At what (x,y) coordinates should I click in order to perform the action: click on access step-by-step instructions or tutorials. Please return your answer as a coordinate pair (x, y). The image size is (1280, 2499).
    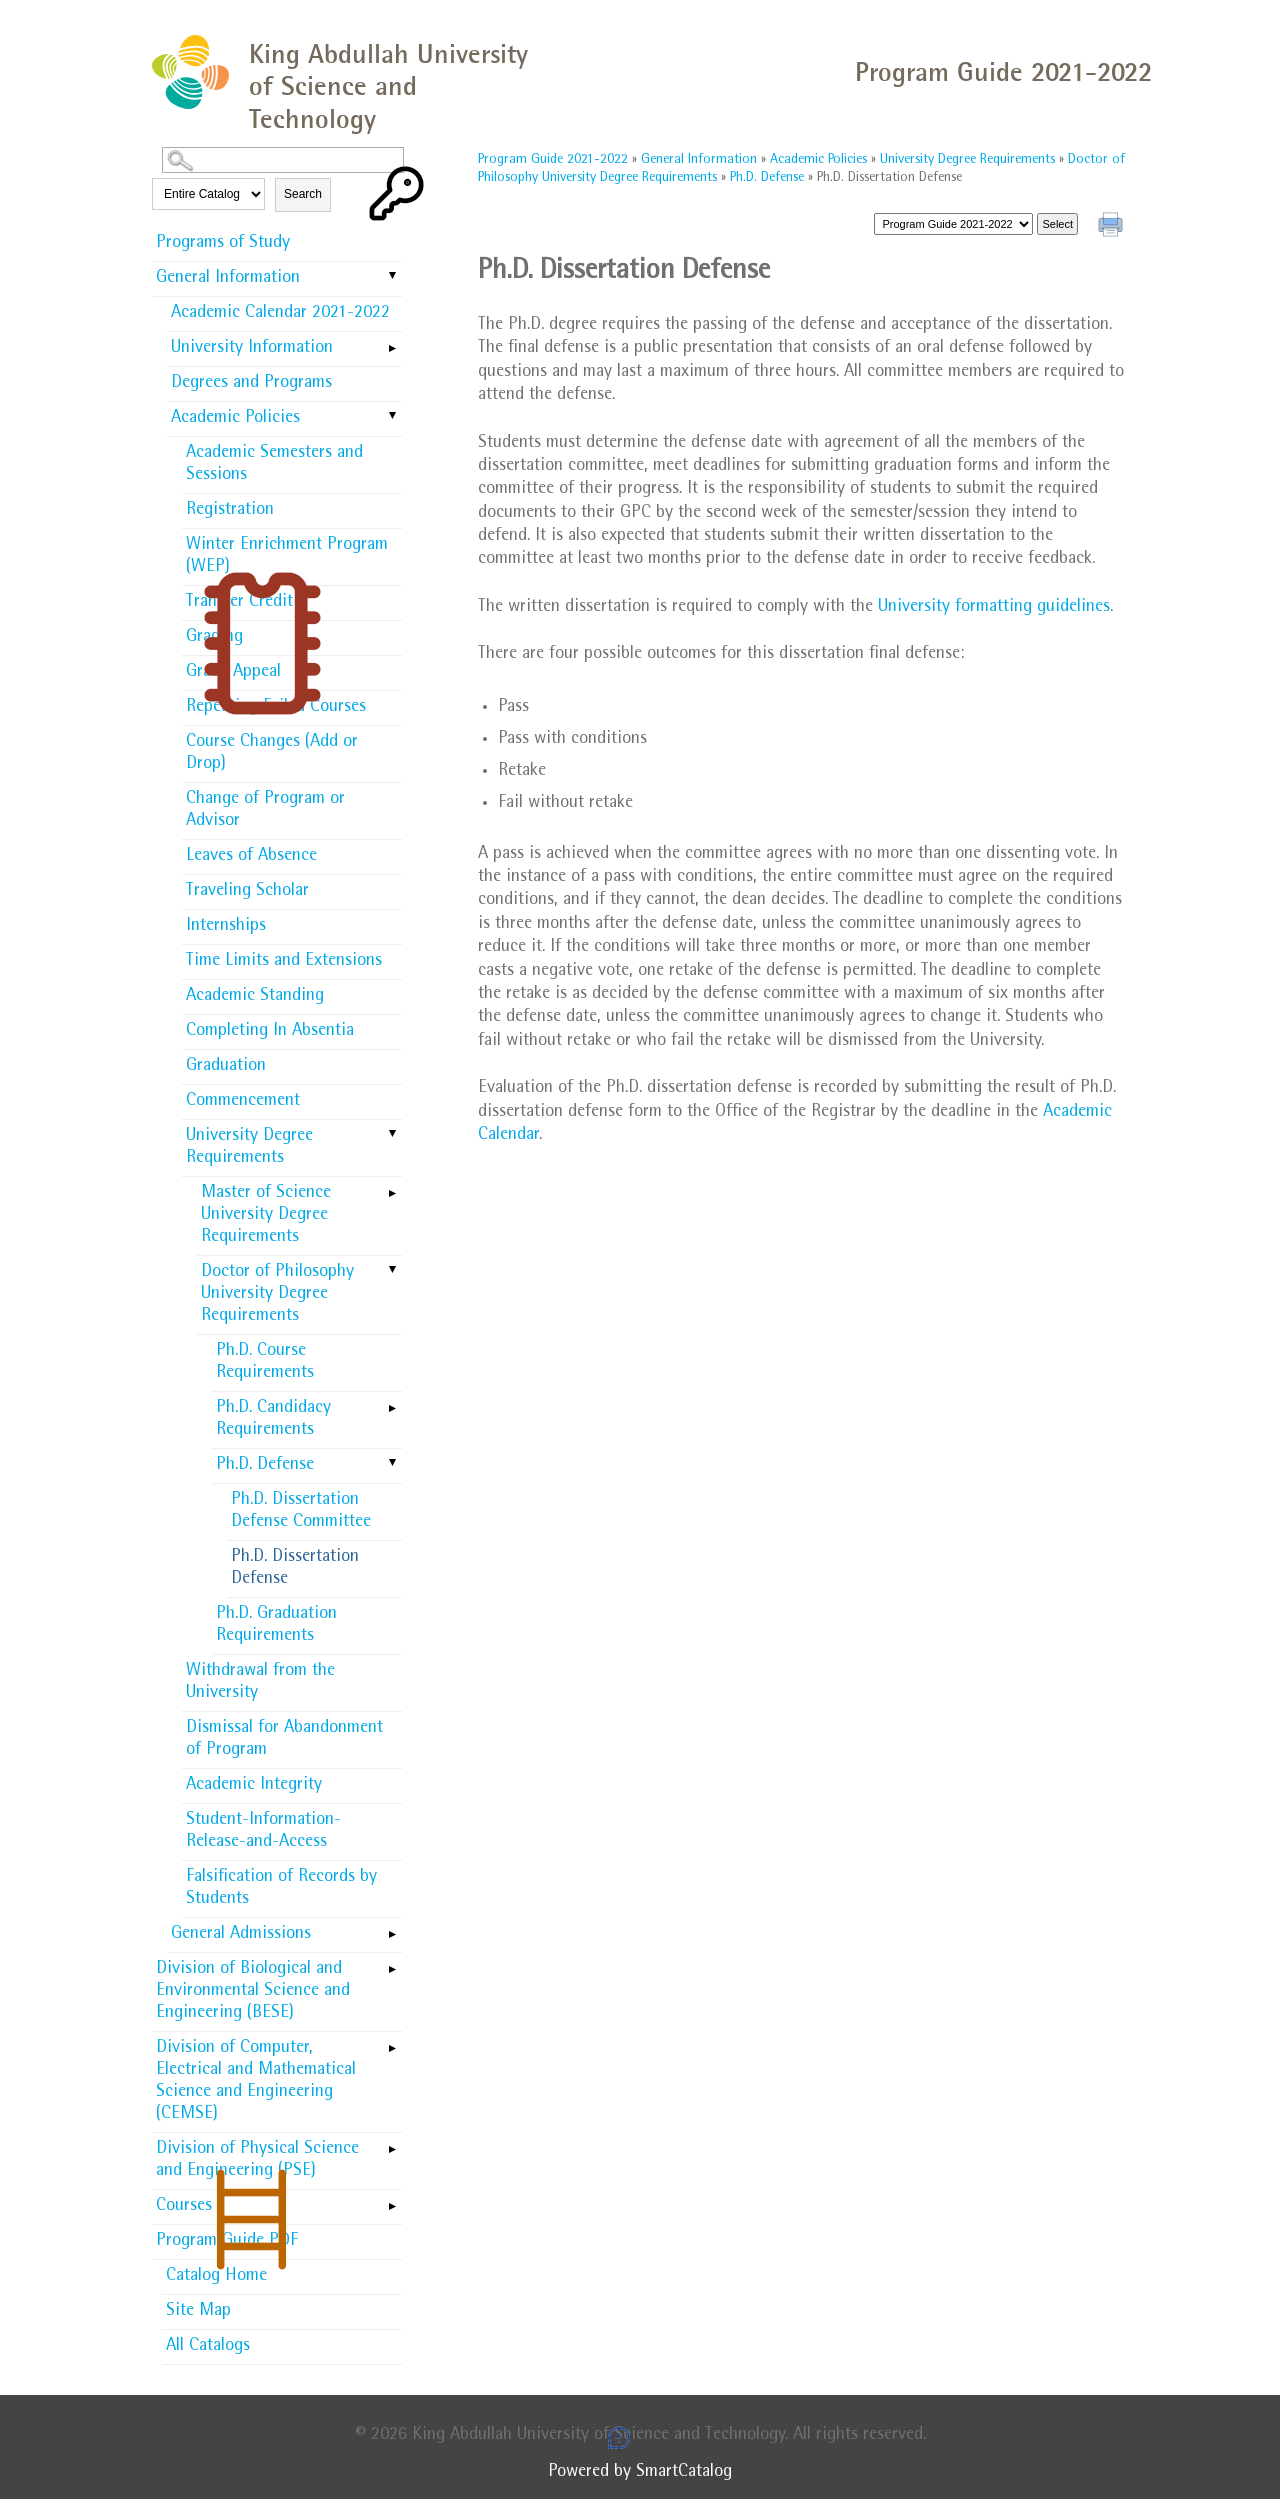
    Looking at the image, I should click on (251, 2219).